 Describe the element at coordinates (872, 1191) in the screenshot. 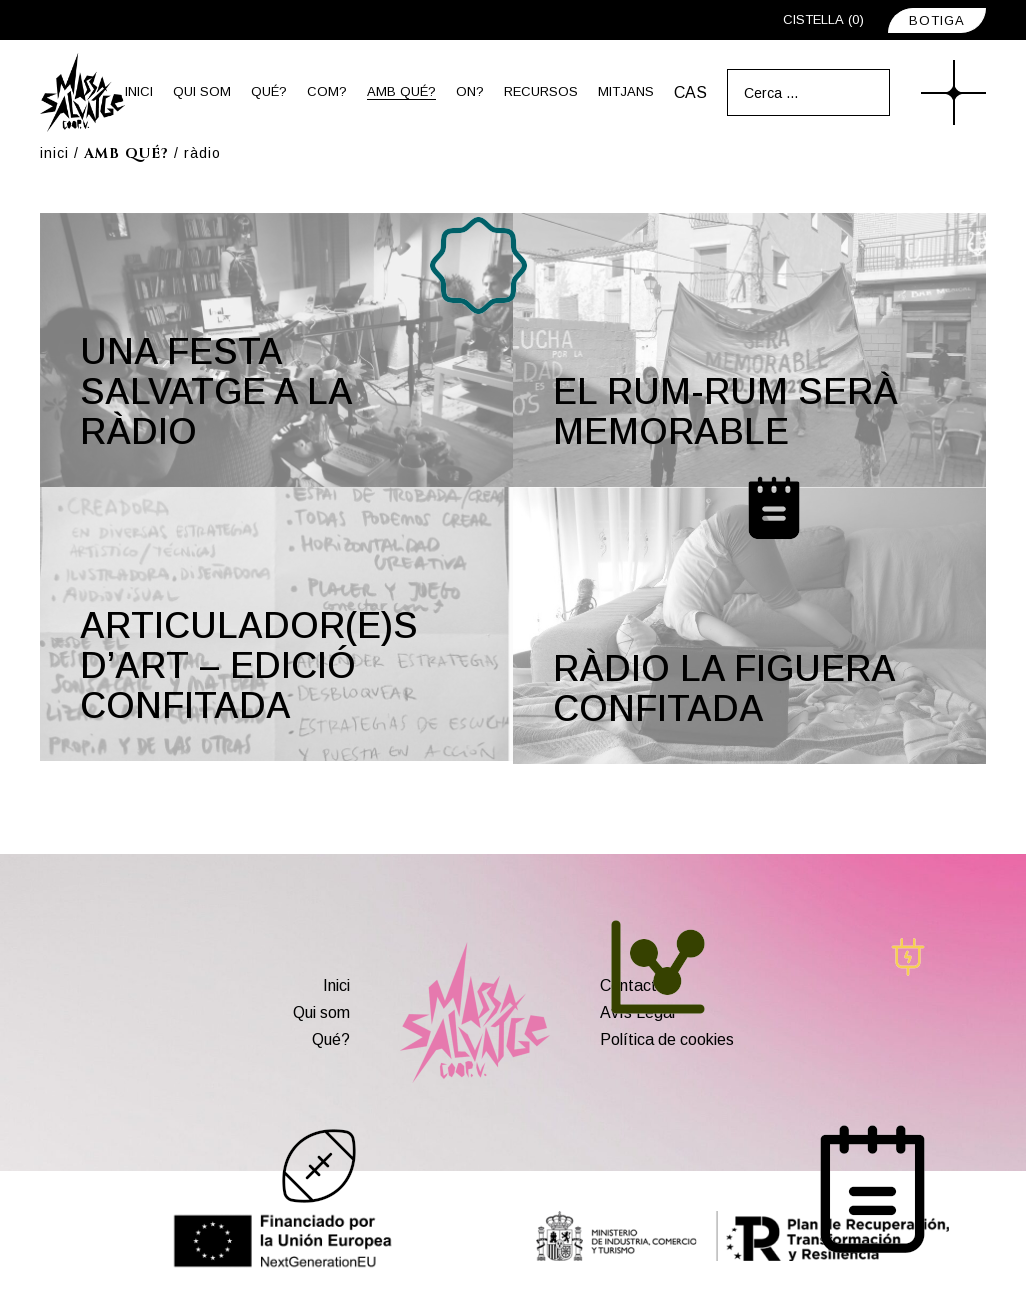

I see `open notepad or notes app` at that location.